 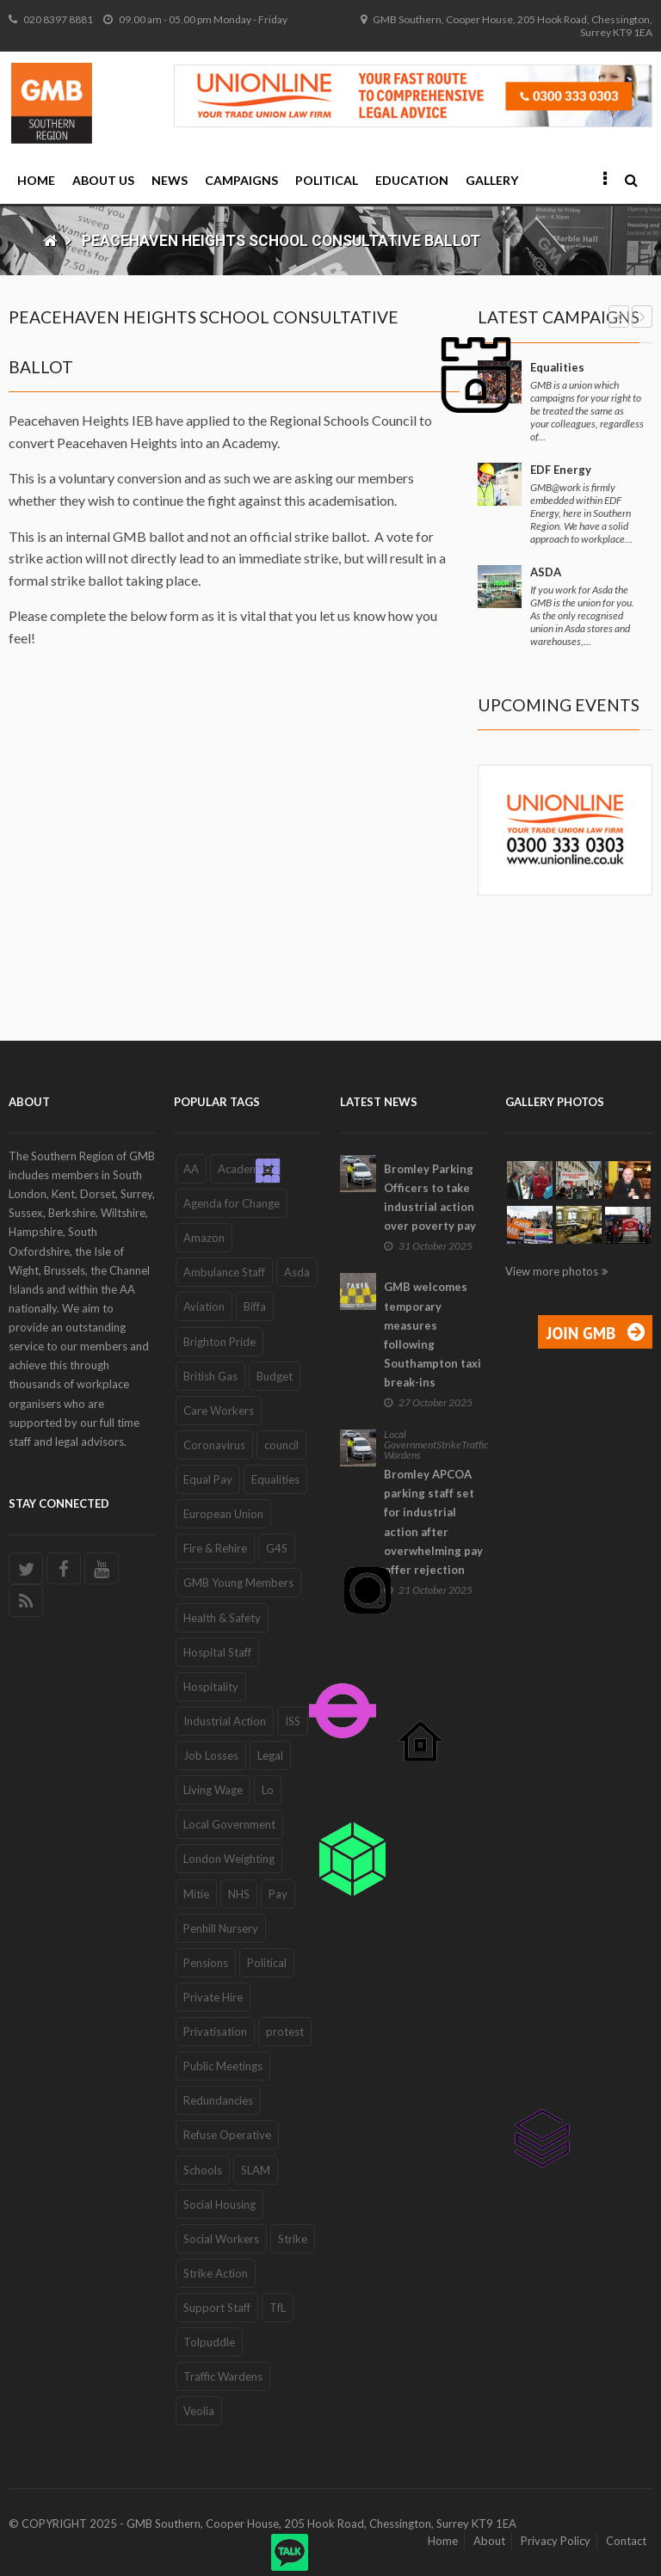 I want to click on open KakaoTalk messaging app, so click(x=289, y=2552).